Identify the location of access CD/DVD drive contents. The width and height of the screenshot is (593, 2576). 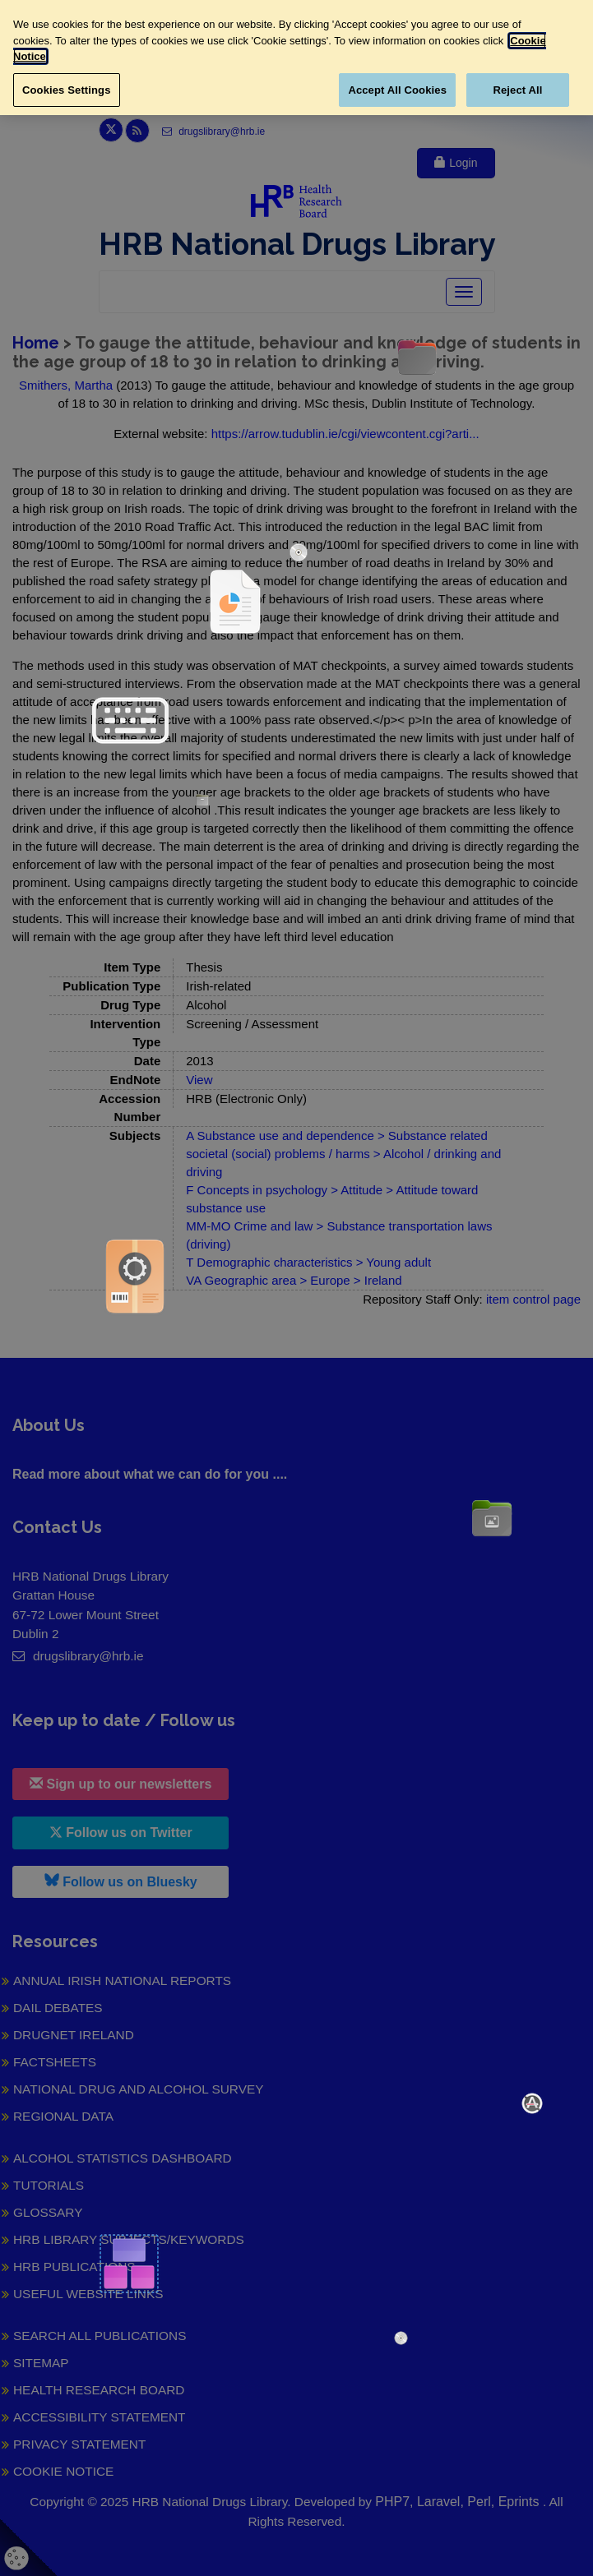
(299, 552).